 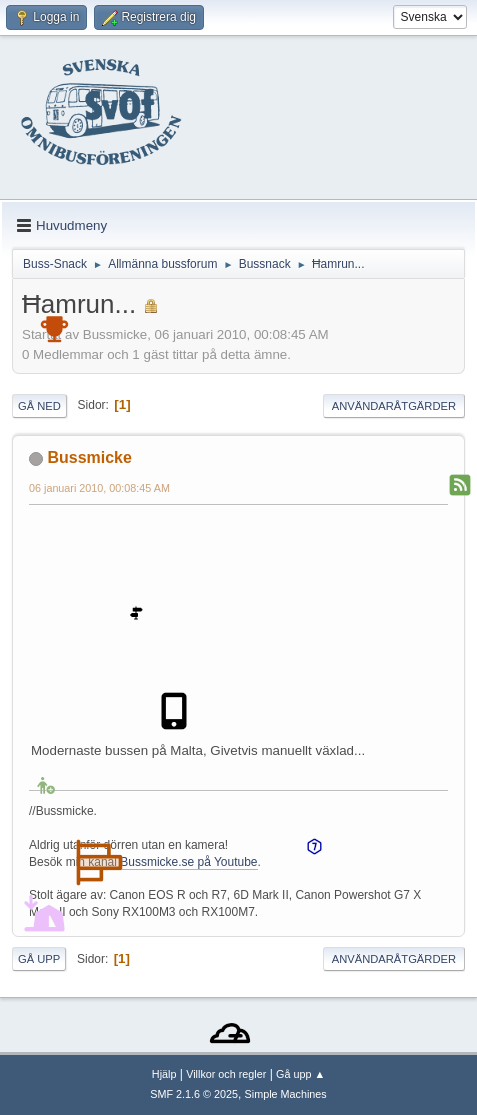 I want to click on subscribe to RSS feed, so click(x=460, y=485).